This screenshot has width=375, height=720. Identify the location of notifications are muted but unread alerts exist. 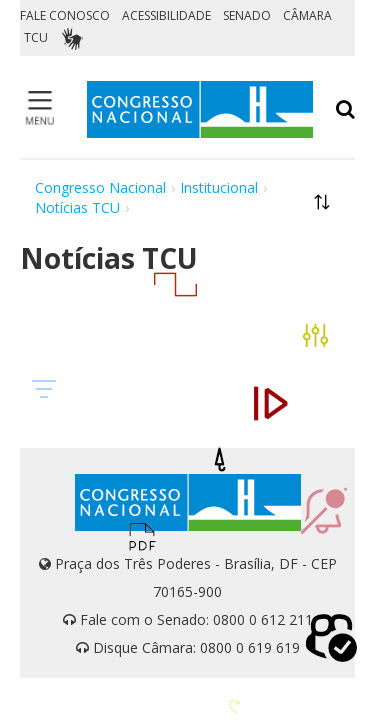
(322, 511).